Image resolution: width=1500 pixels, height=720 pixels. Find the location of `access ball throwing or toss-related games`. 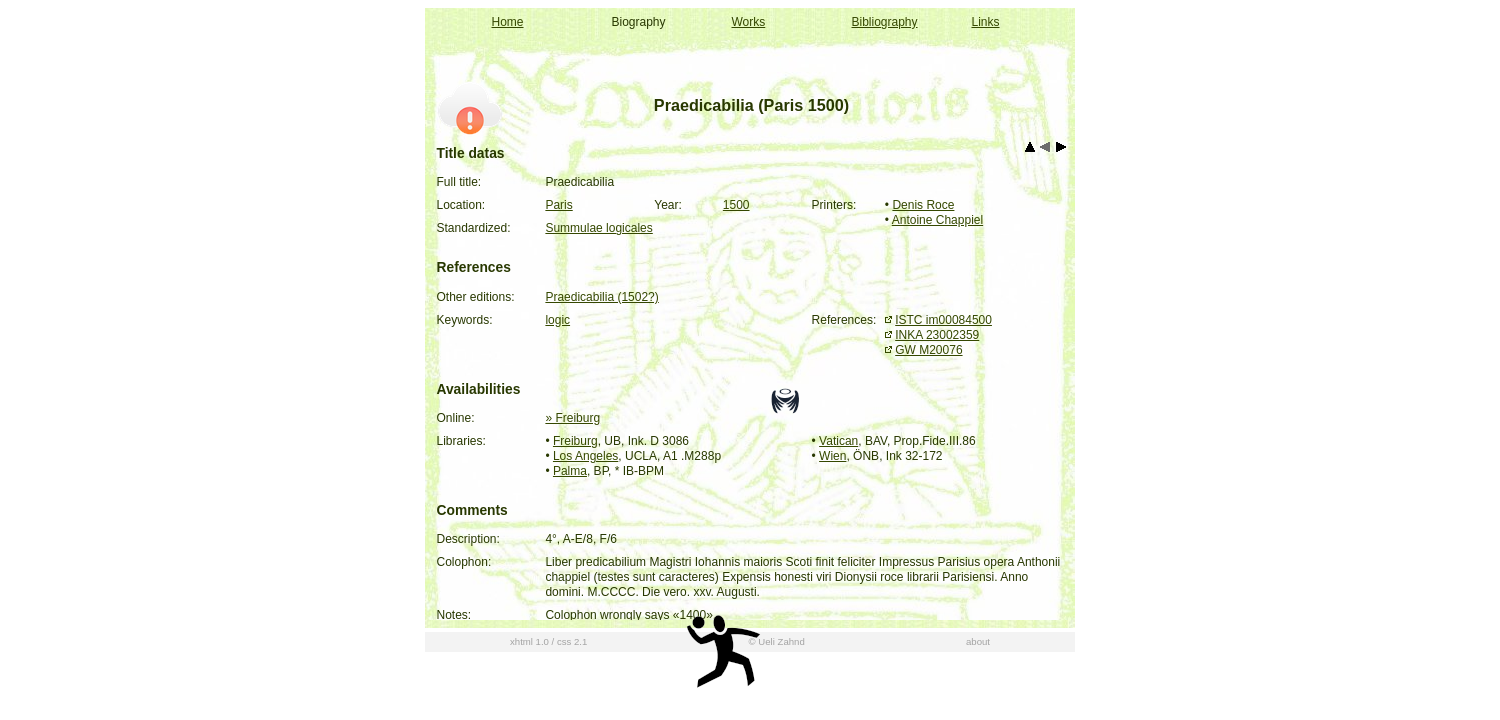

access ball throwing or toss-related games is located at coordinates (723, 651).